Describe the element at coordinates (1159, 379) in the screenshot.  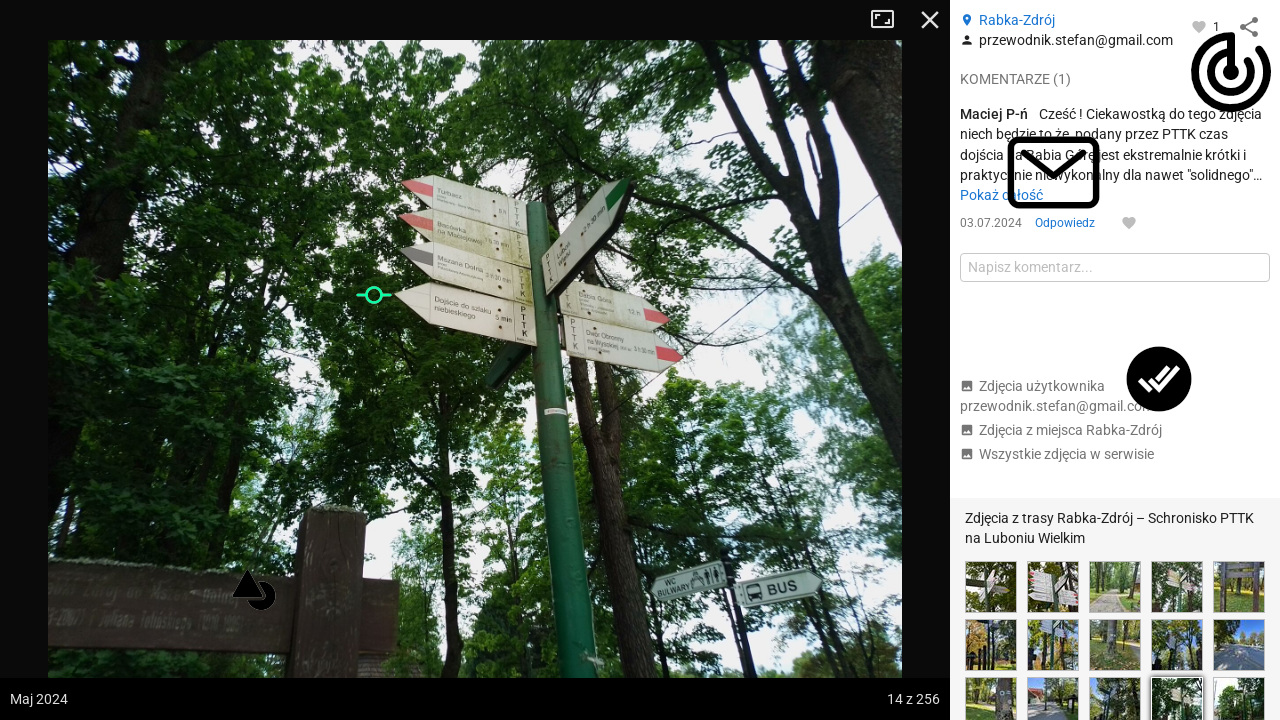
I see `all tasks completed successfully` at that location.